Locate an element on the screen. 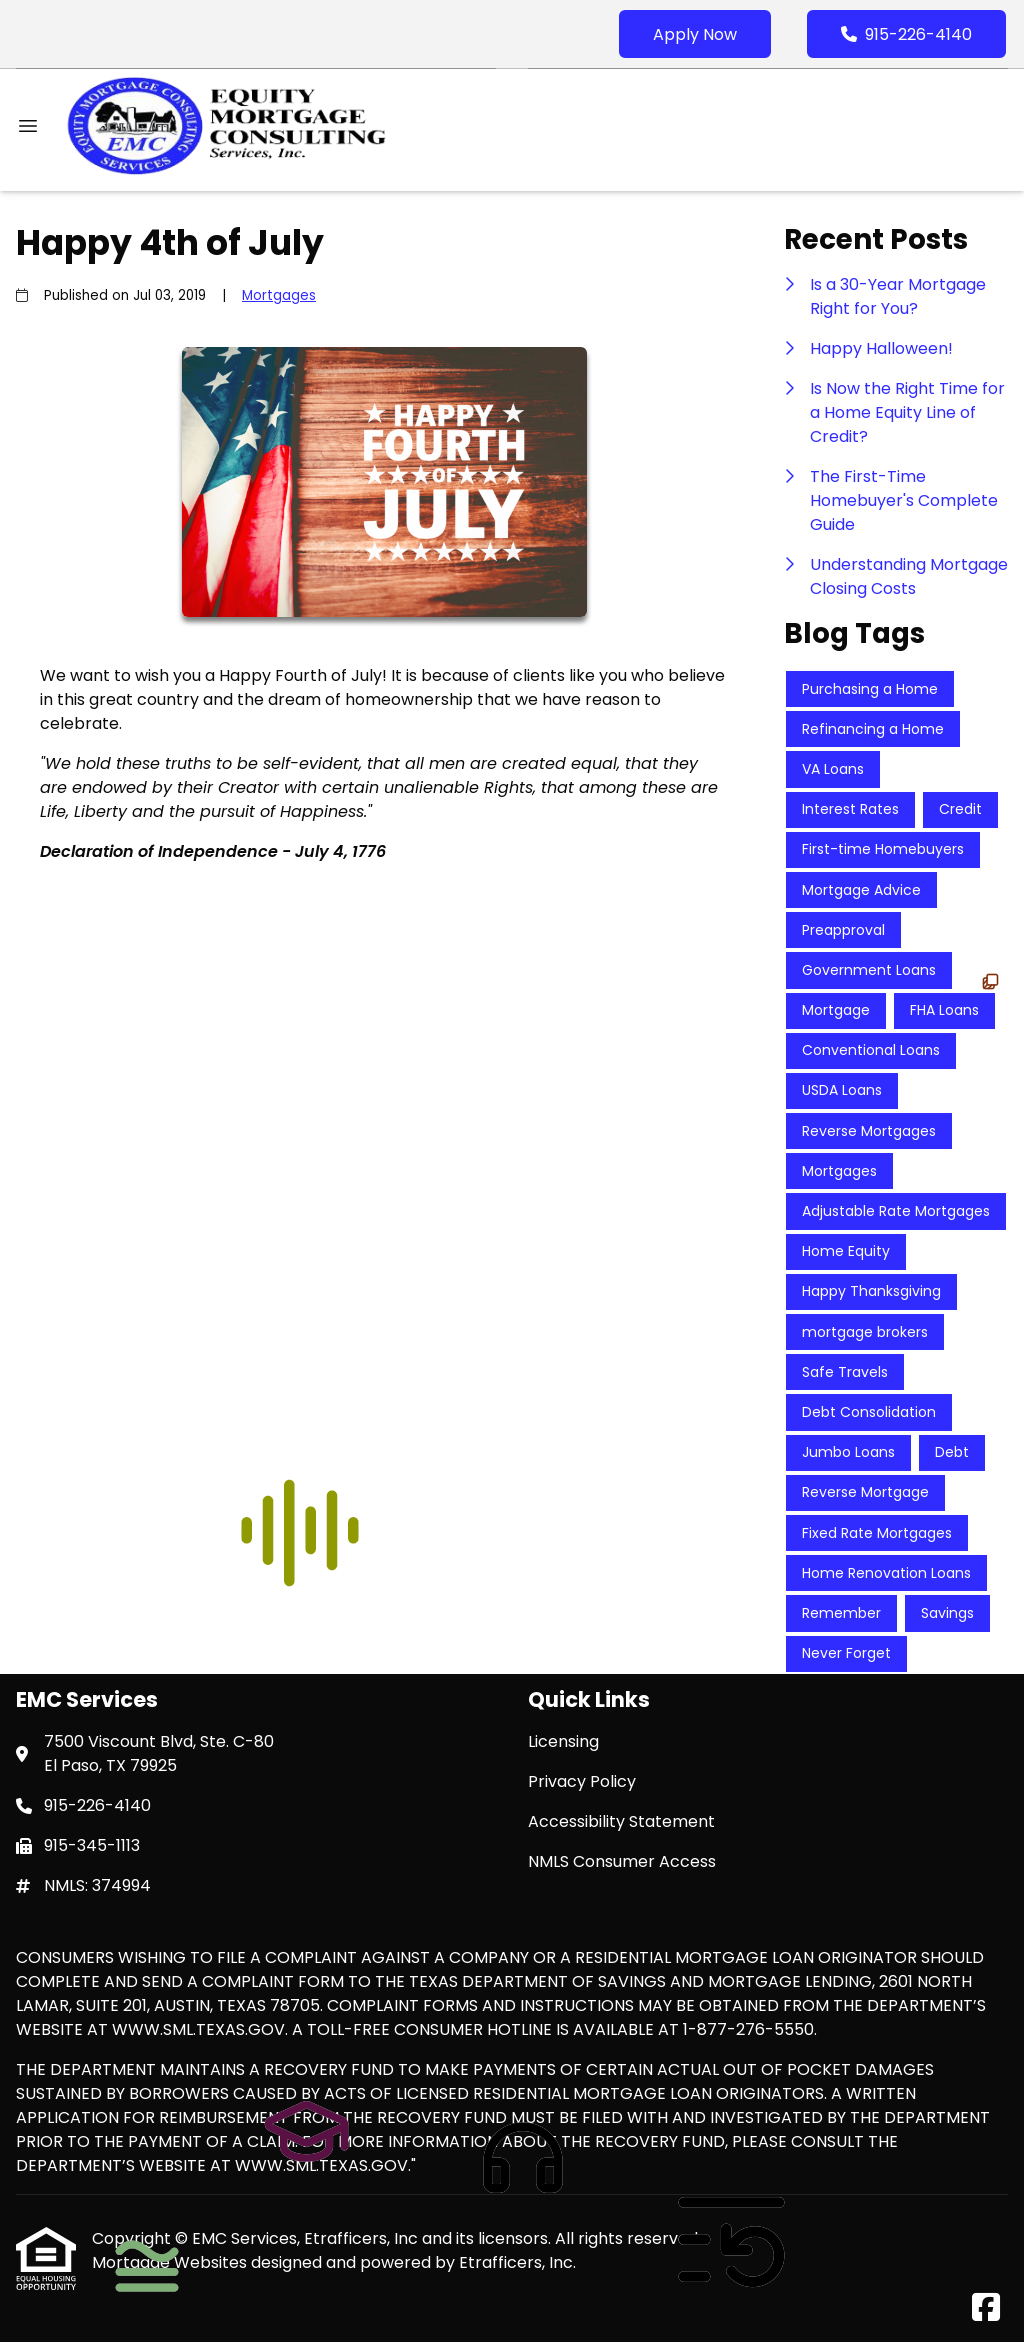 Image resolution: width=1024 pixels, height=2342 pixels. listen to audio or music is located at coordinates (523, 2162).